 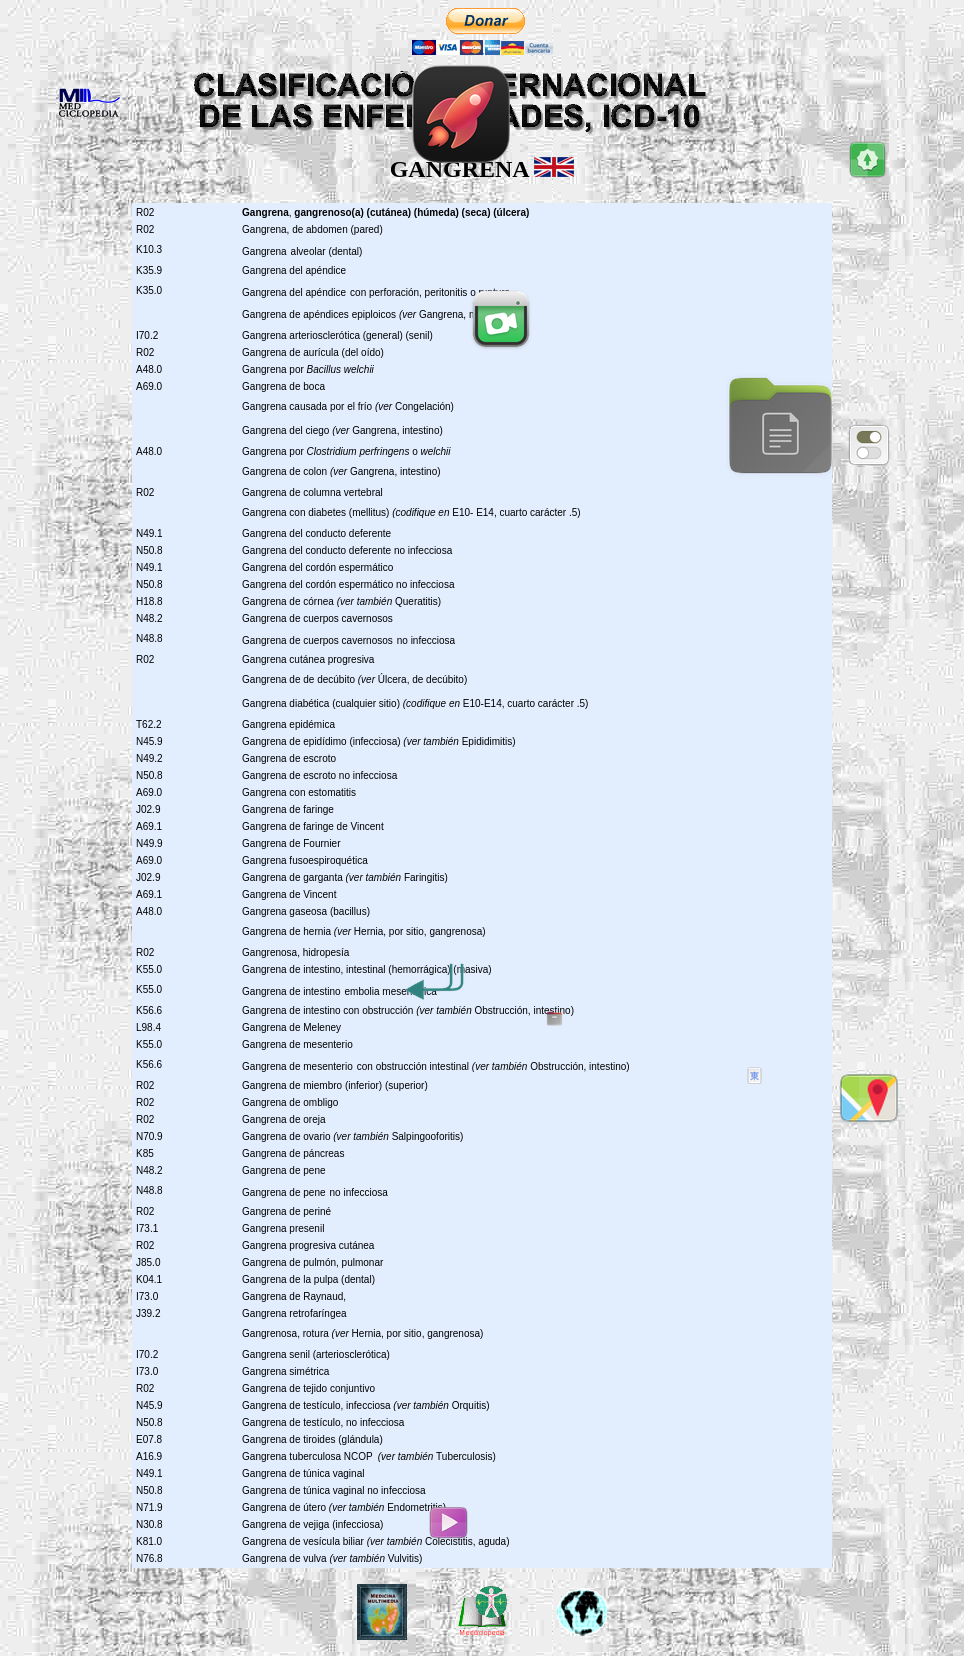 I want to click on open your documents folder, so click(x=780, y=425).